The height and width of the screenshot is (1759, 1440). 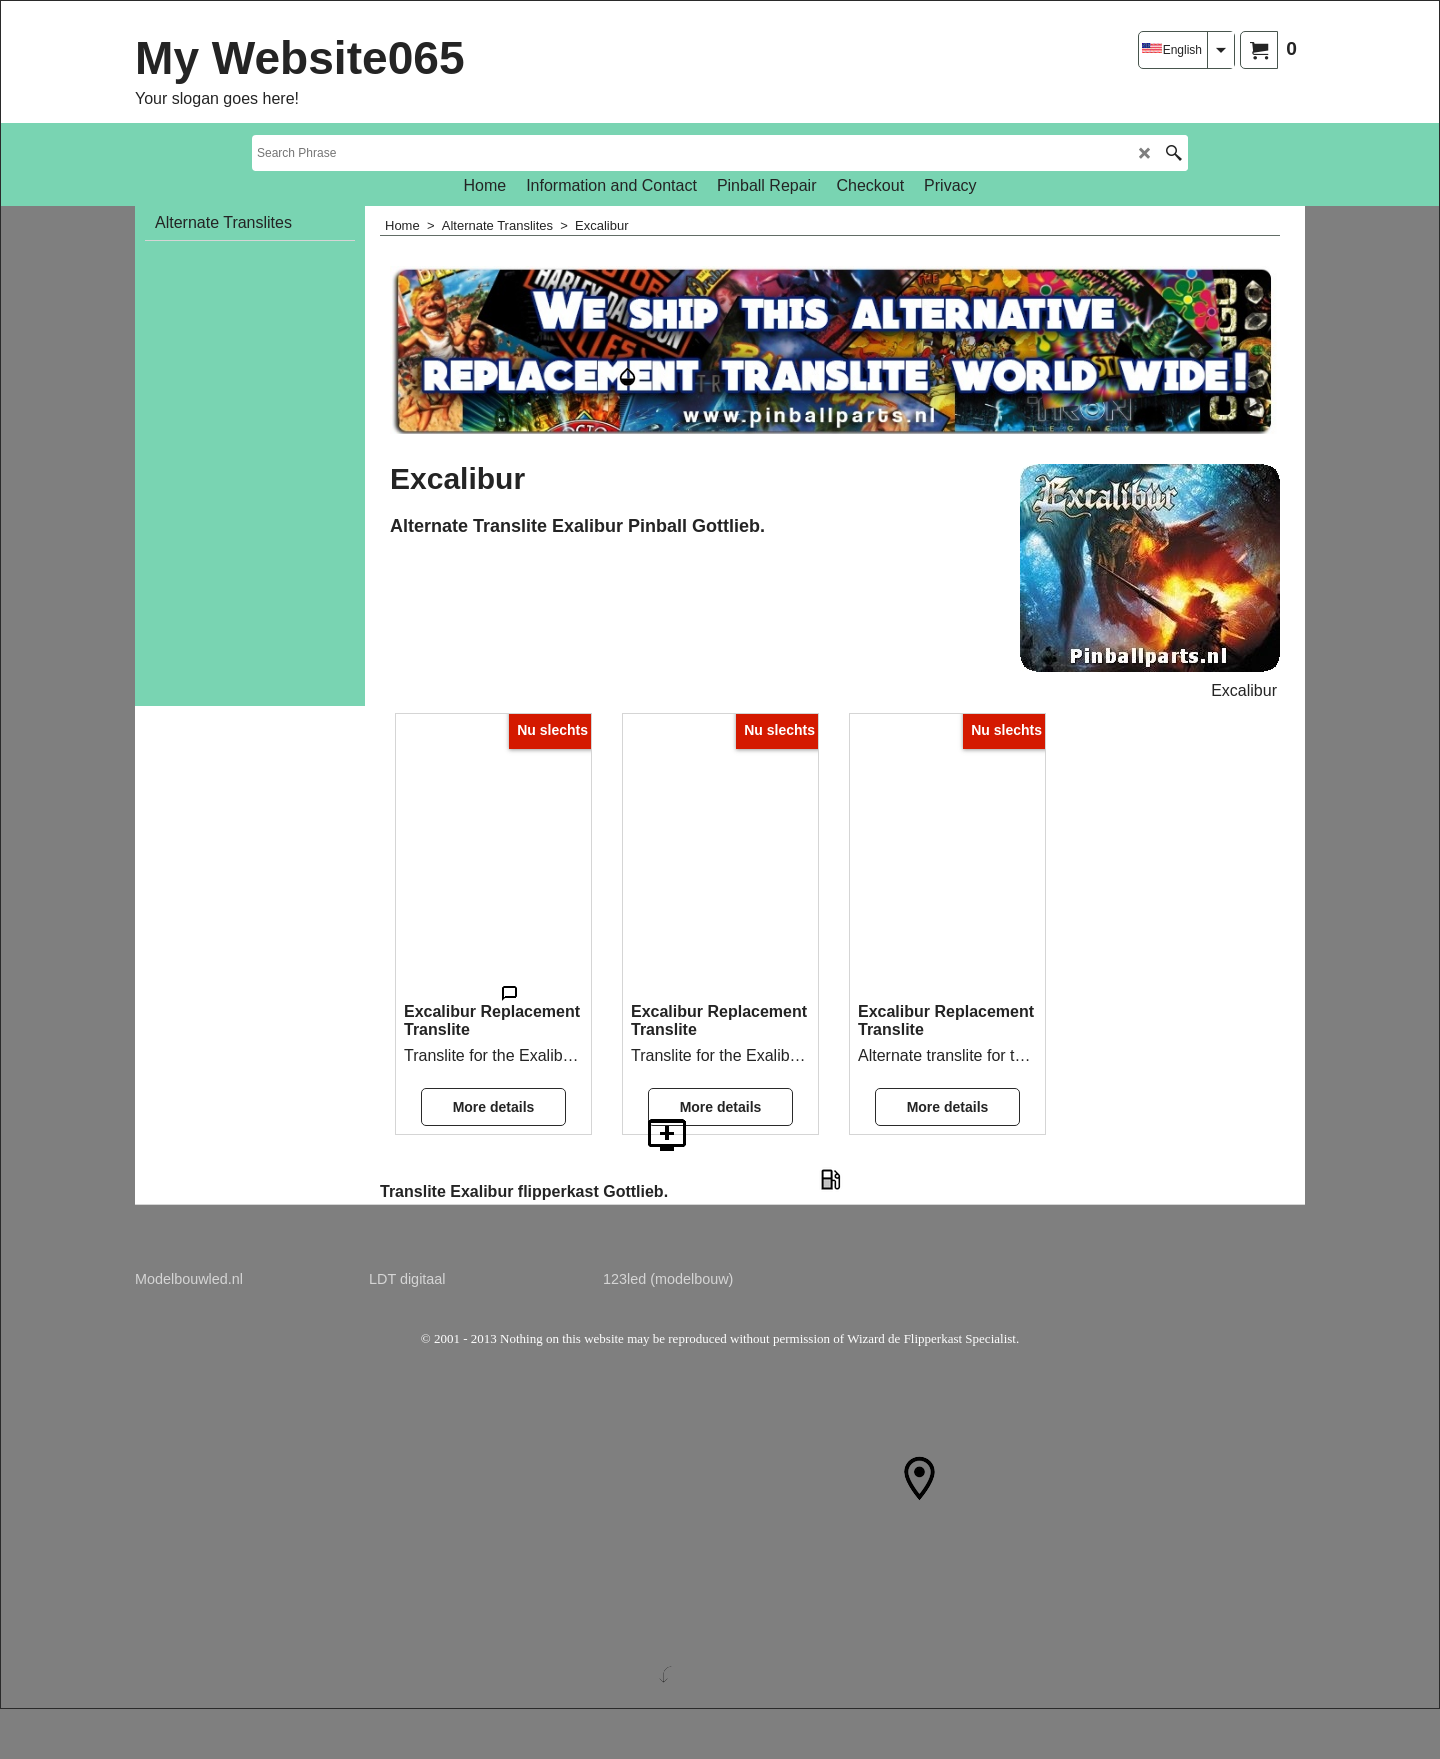 What do you see at coordinates (830, 1179) in the screenshot?
I see `find nearby gas stations` at bounding box center [830, 1179].